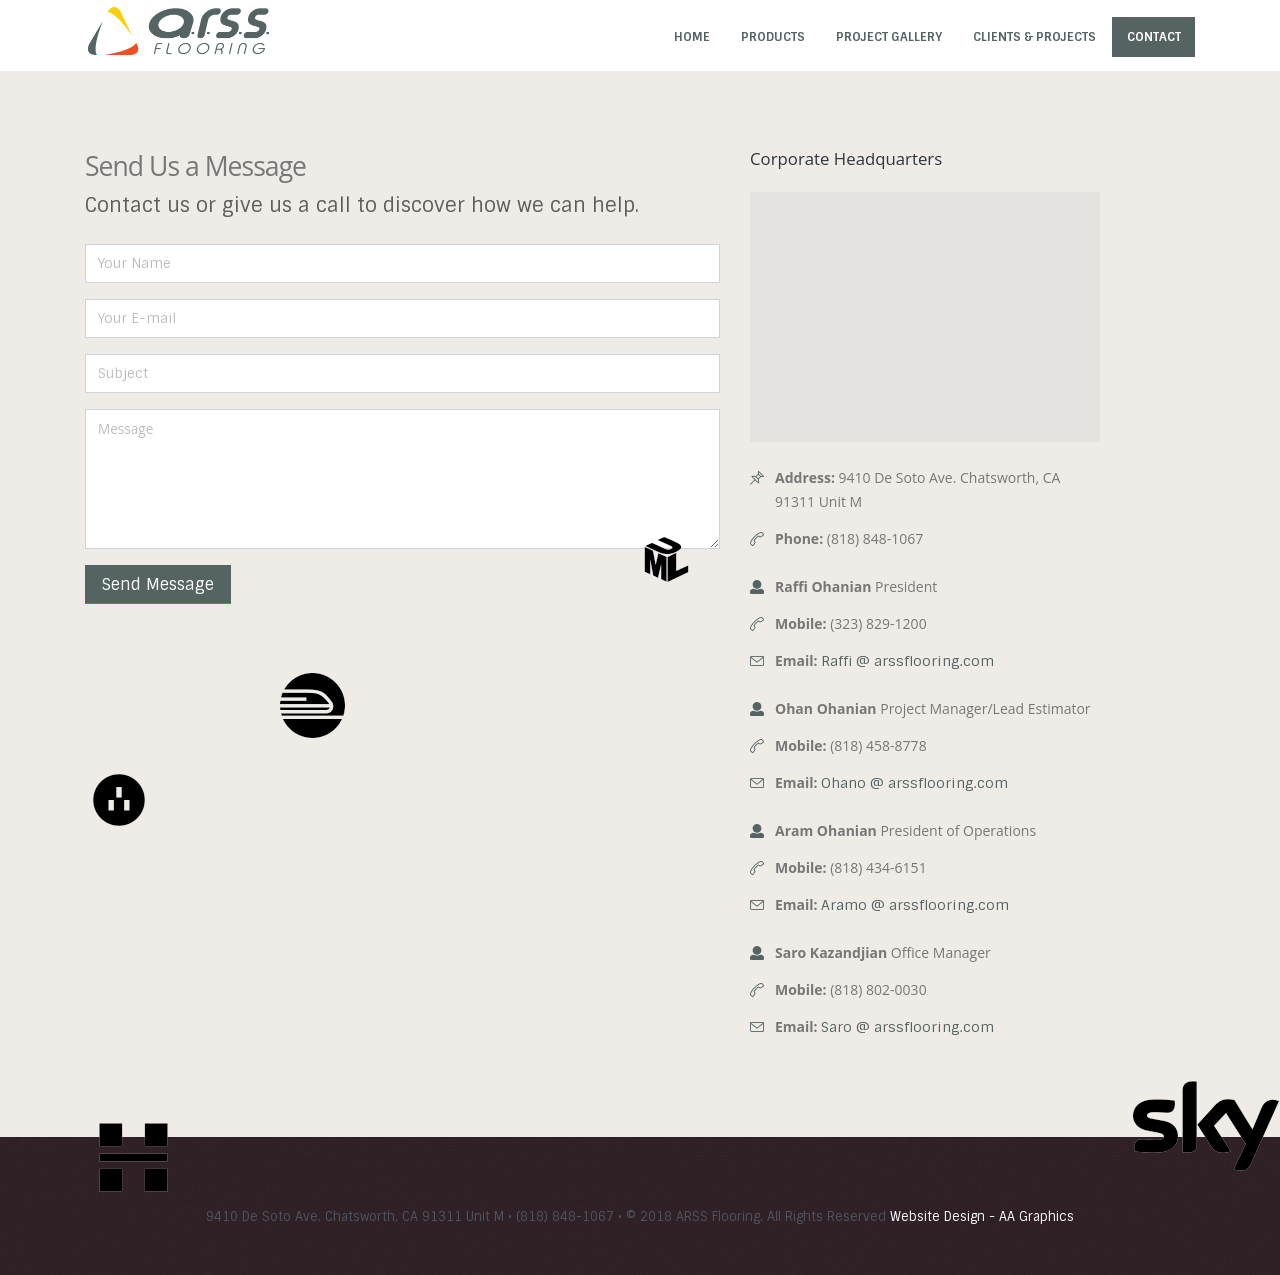 The height and width of the screenshot is (1275, 1280). What do you see at coordinates (312, 705) in the screenshot?
I see `railway app logo` at bounding box center [312, 705].